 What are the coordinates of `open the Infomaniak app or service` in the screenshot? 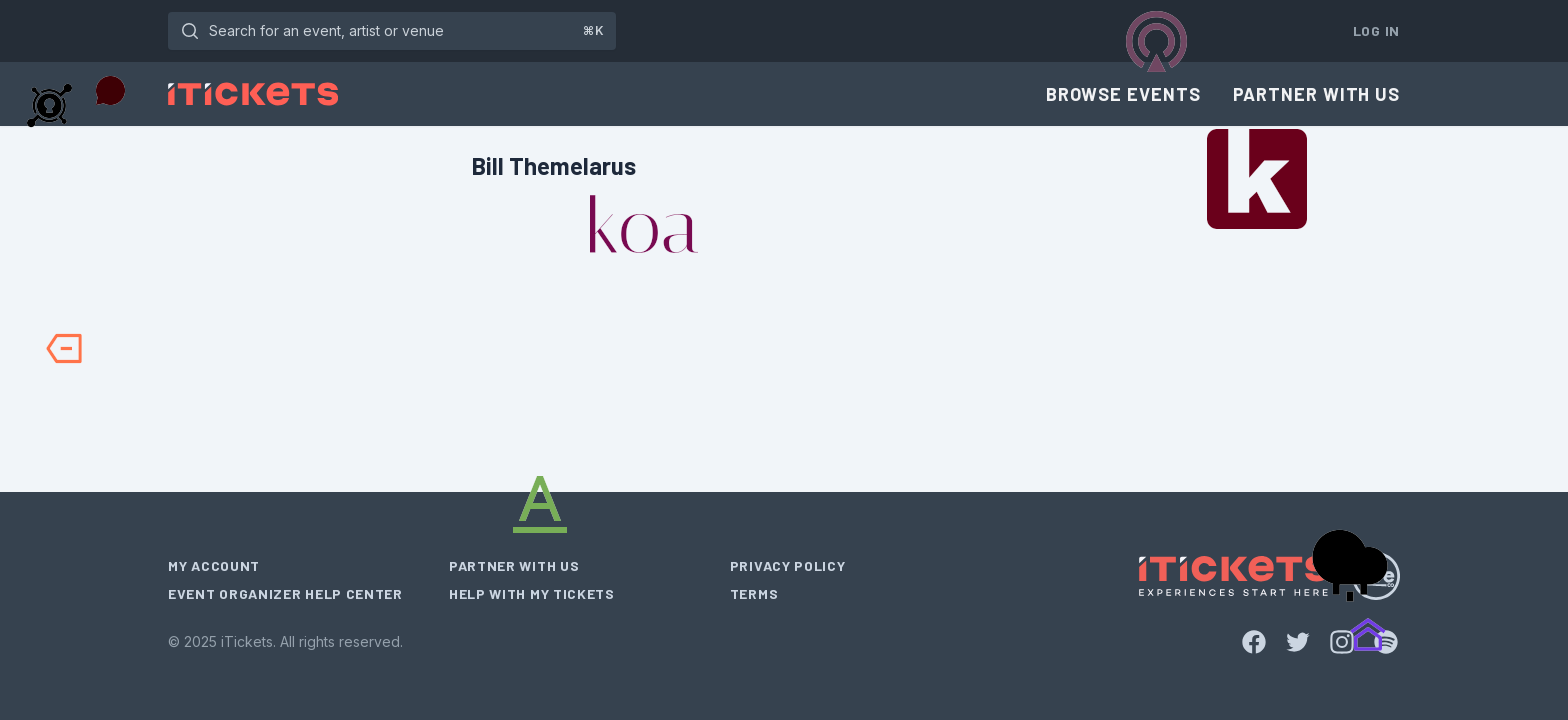 It's located at (1257, 179).